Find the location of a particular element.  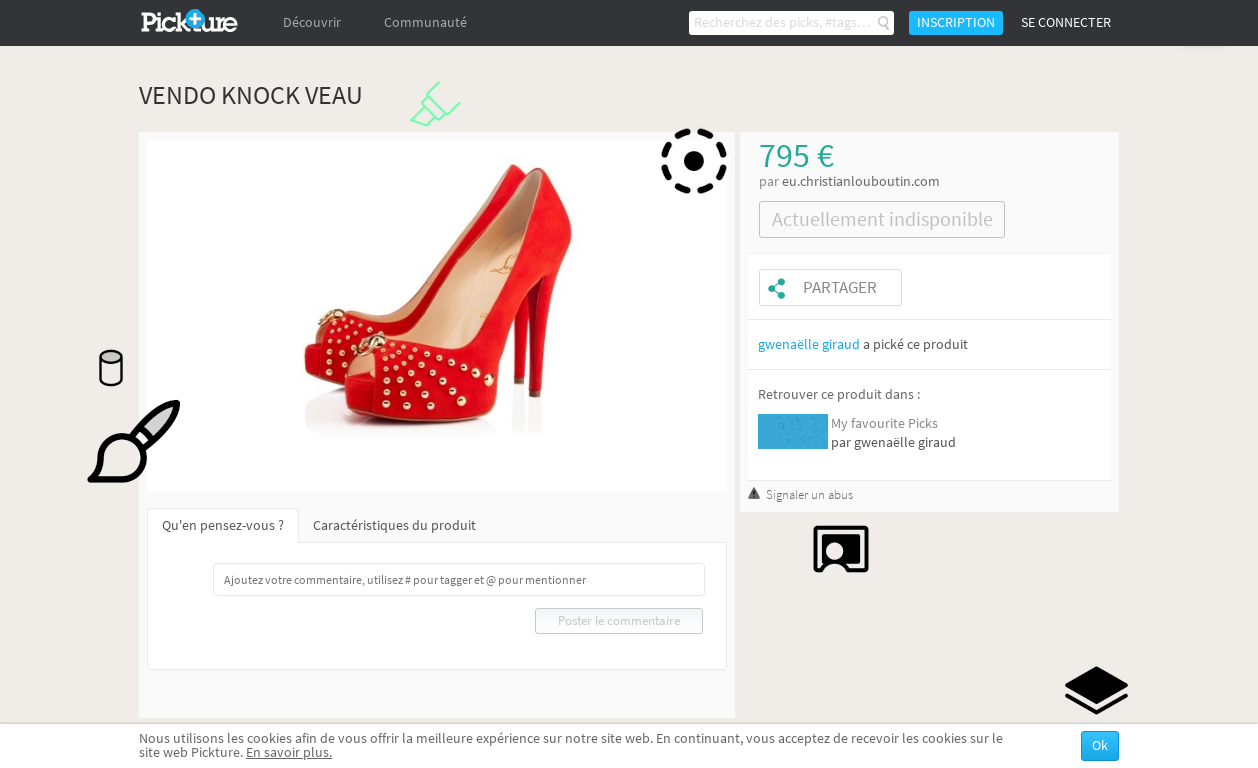

database or data storage is located at coordinates (111, 368).